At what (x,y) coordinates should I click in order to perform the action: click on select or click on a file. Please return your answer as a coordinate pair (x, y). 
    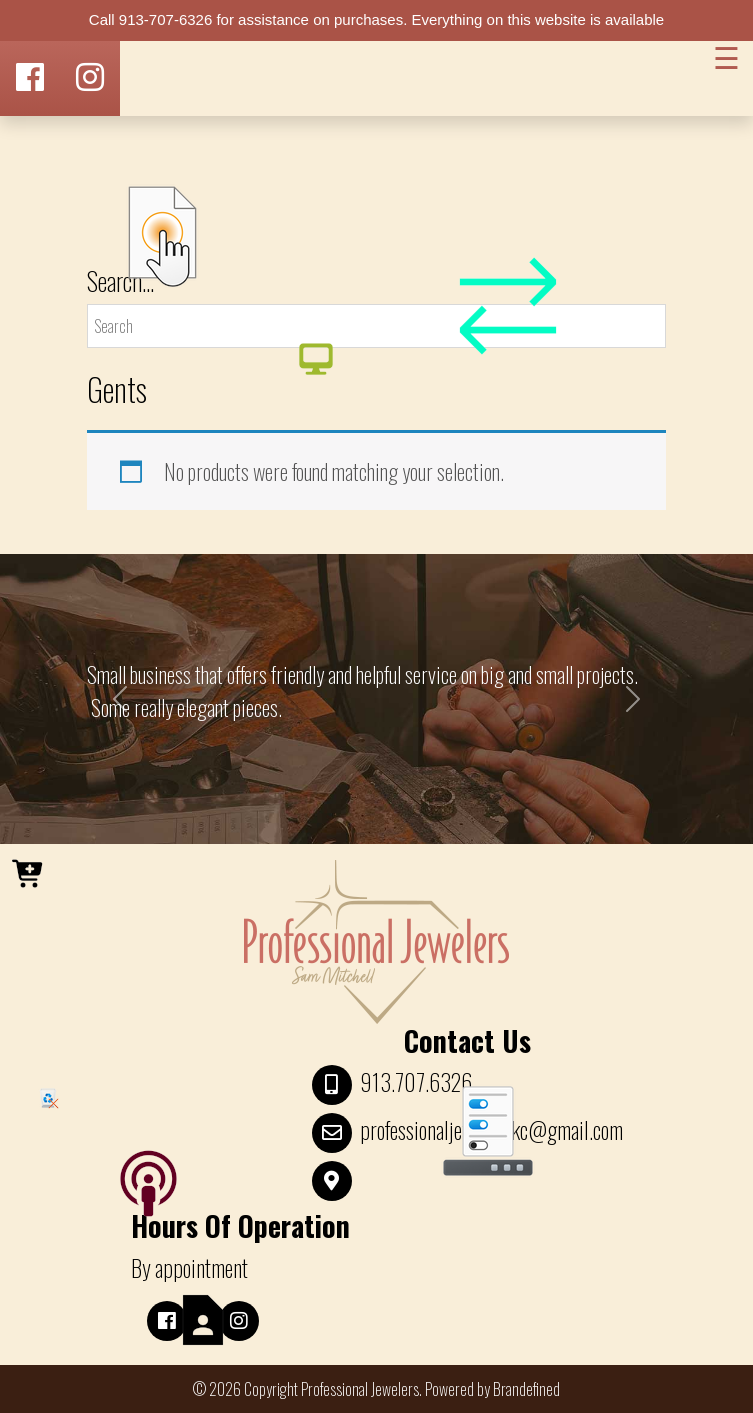
    Looking at the image, I should click on (162, 232).